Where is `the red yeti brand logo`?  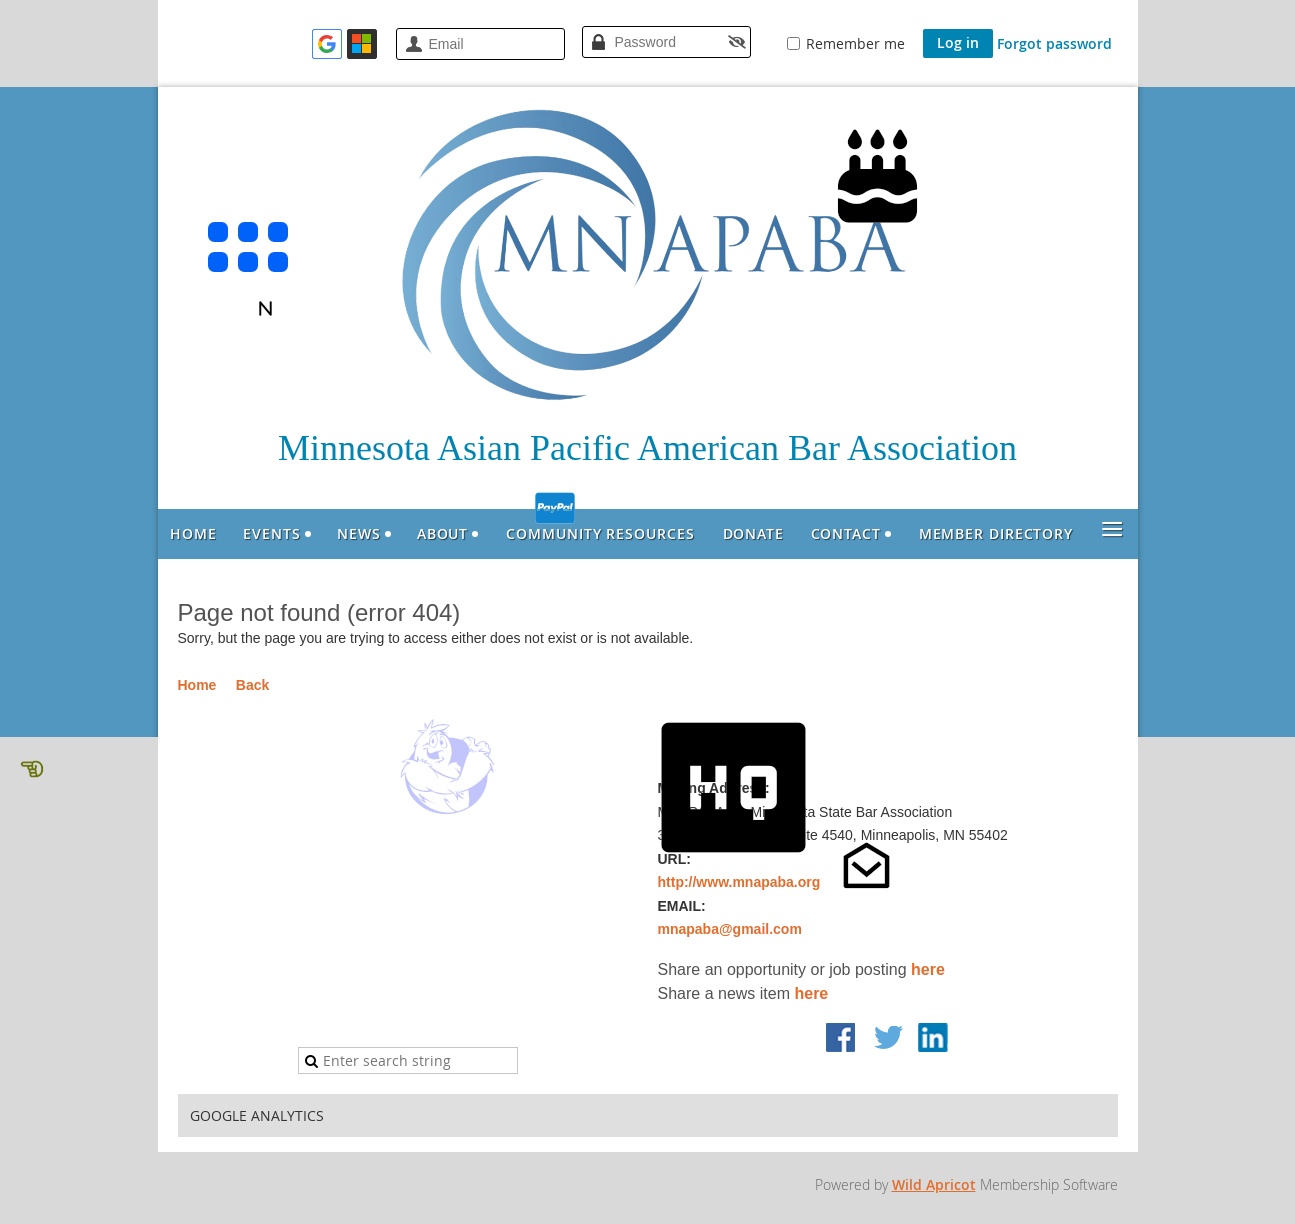 the red yeti brand logo is located at coordinates (447, 766).